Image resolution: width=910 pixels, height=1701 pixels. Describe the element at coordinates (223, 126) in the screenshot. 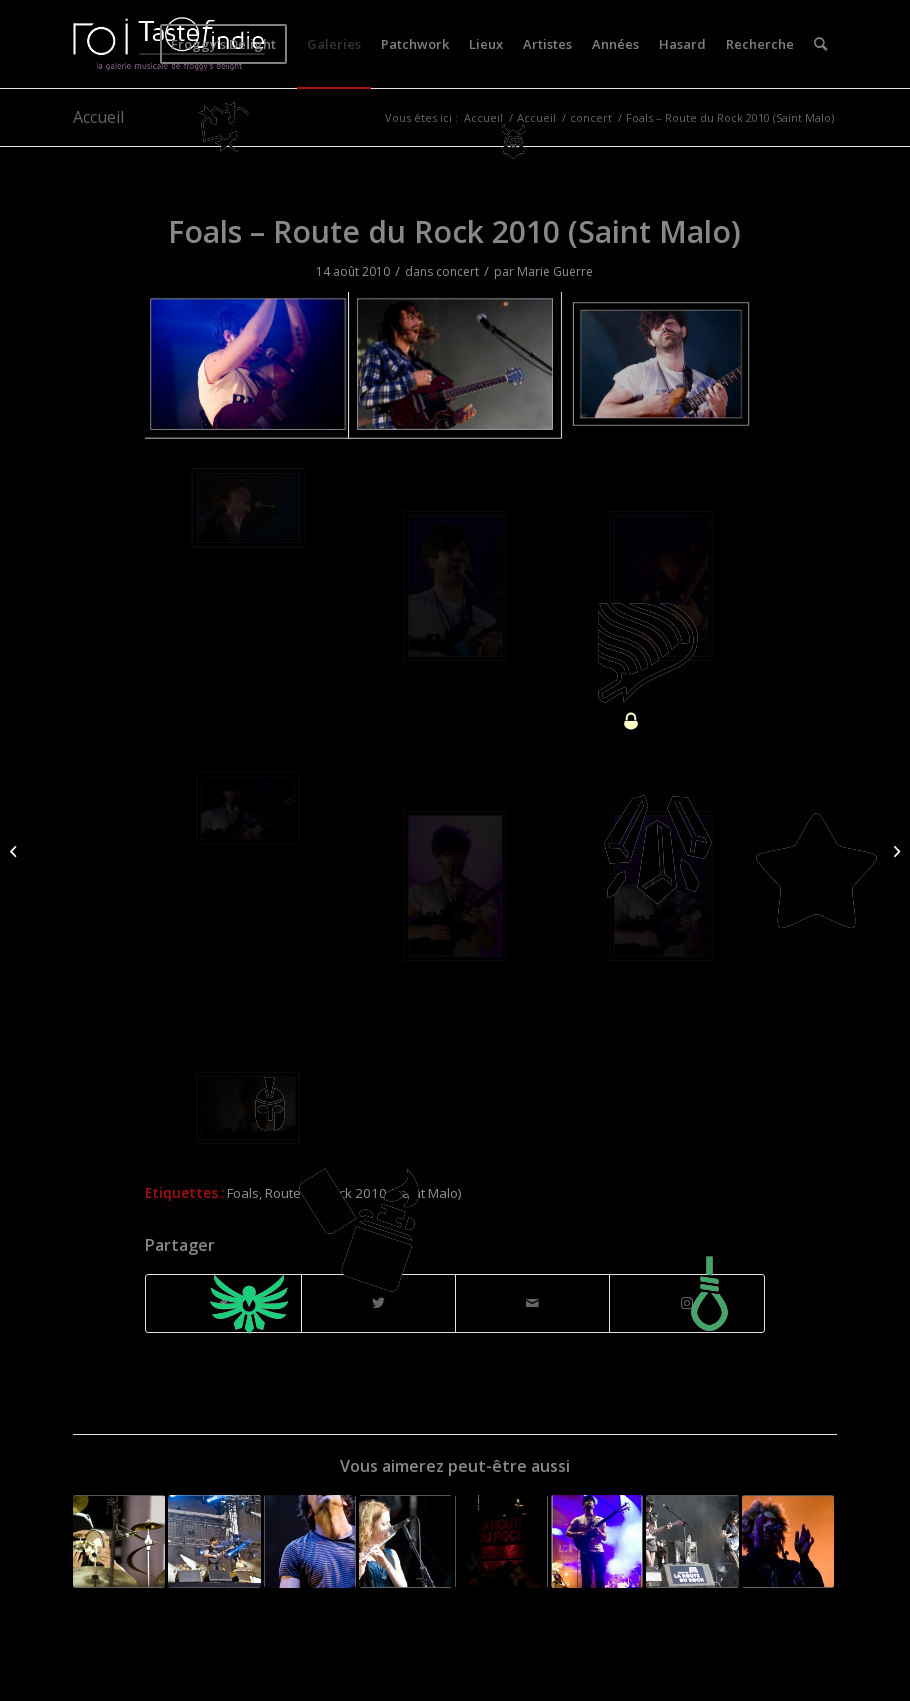

I see `indicates territory expansion or takeover in strategy games` at that location.